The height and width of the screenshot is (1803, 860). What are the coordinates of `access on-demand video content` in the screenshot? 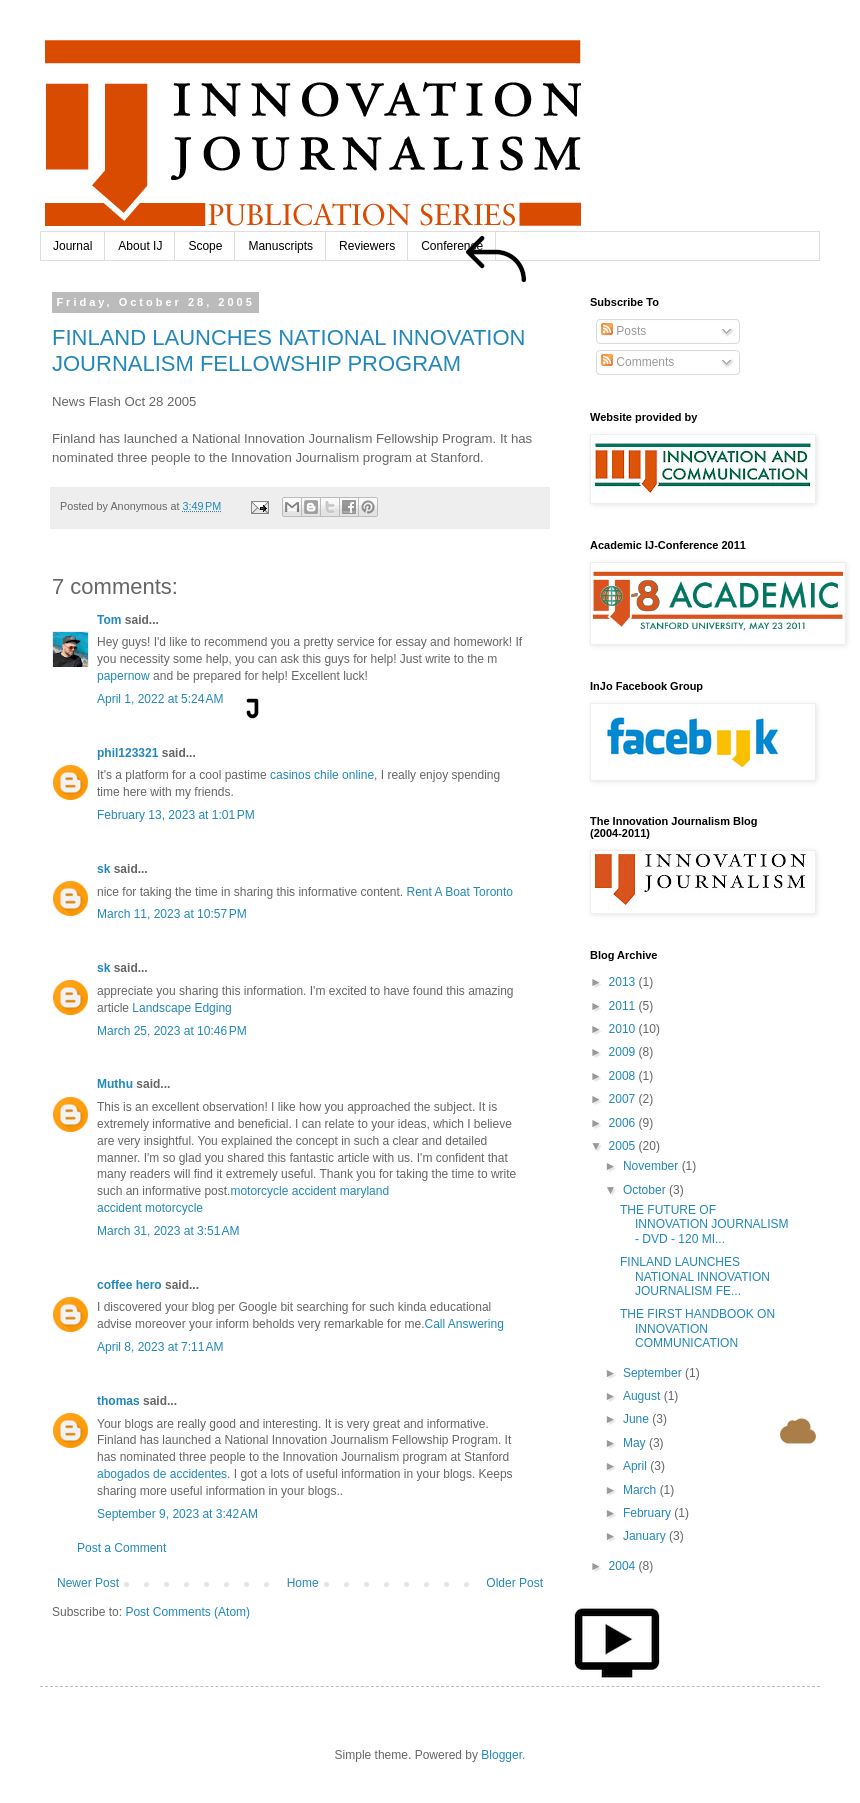 It's located at (617, 1643).